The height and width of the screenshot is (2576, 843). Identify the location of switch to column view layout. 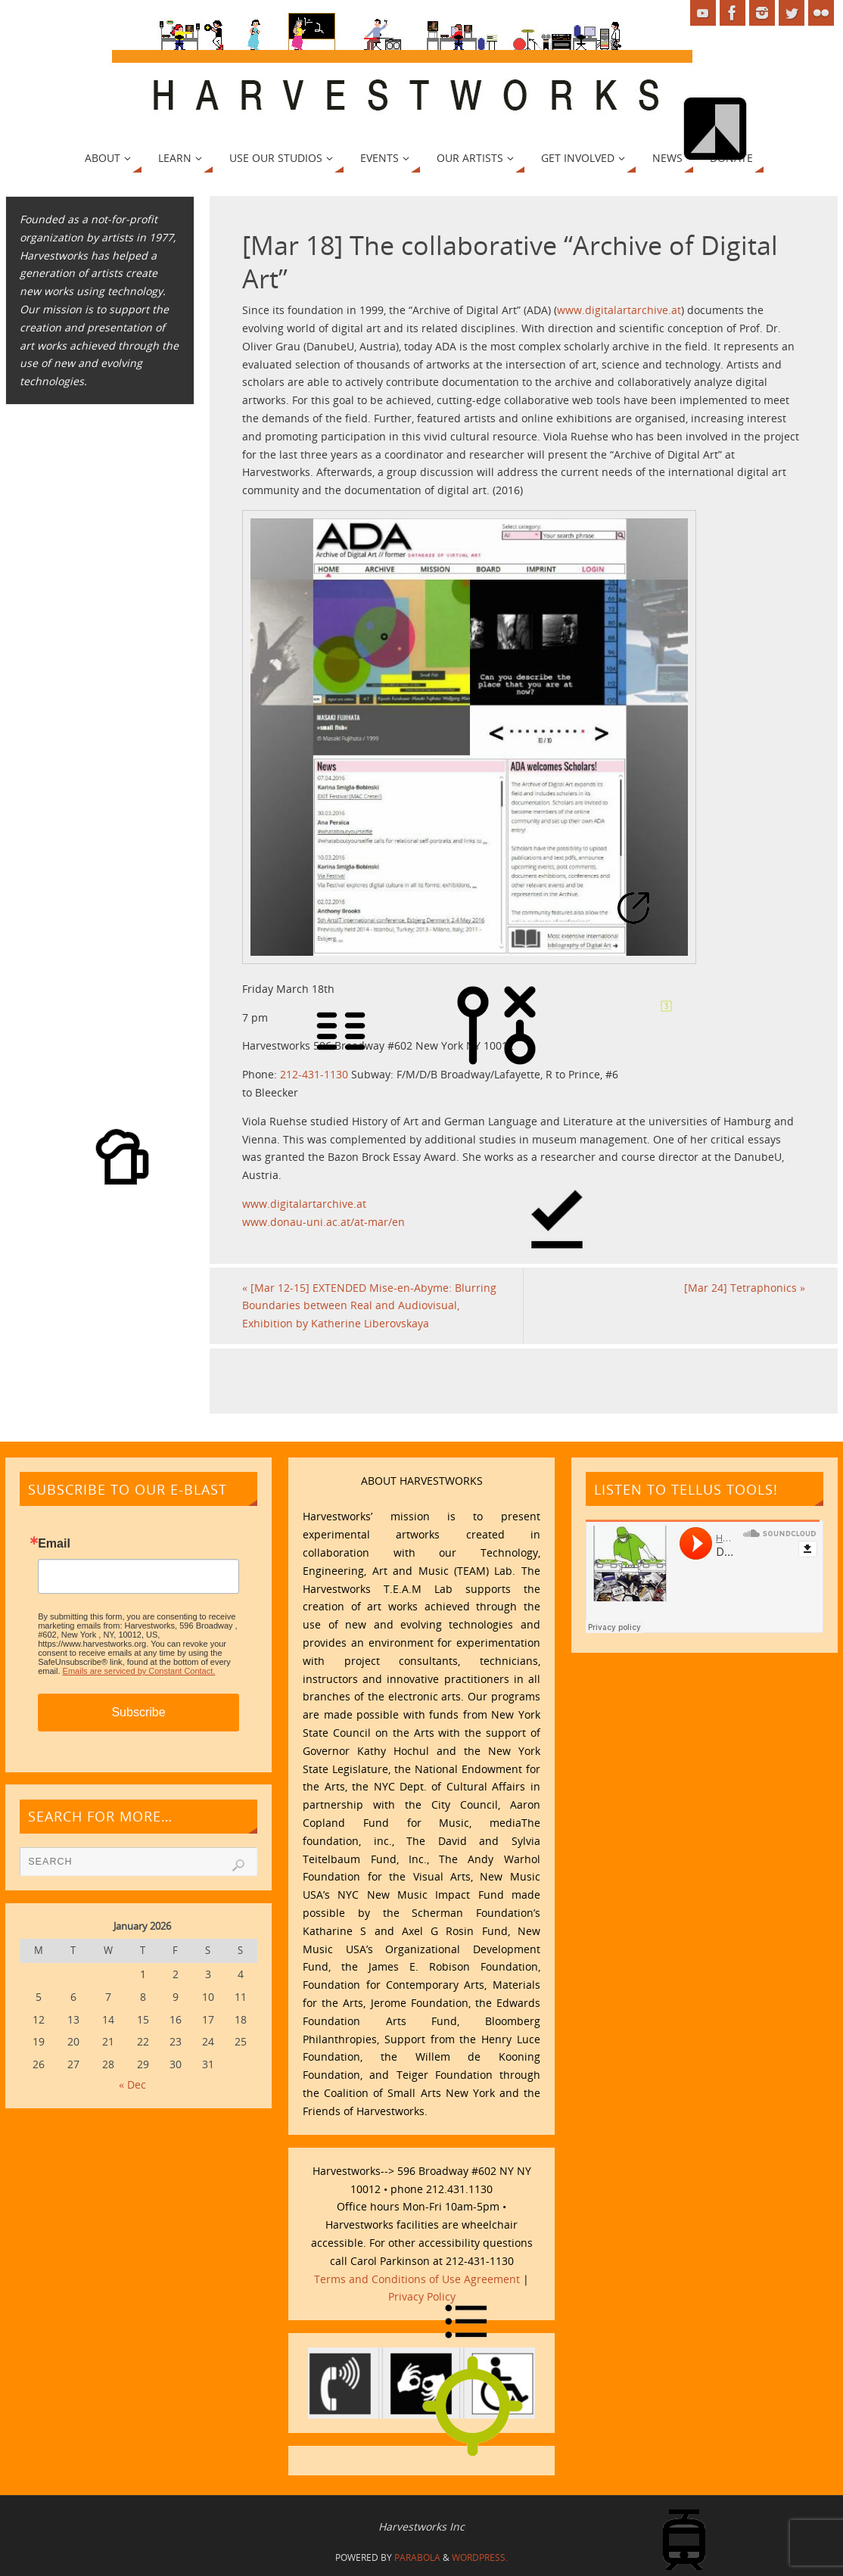
(341, 1031).